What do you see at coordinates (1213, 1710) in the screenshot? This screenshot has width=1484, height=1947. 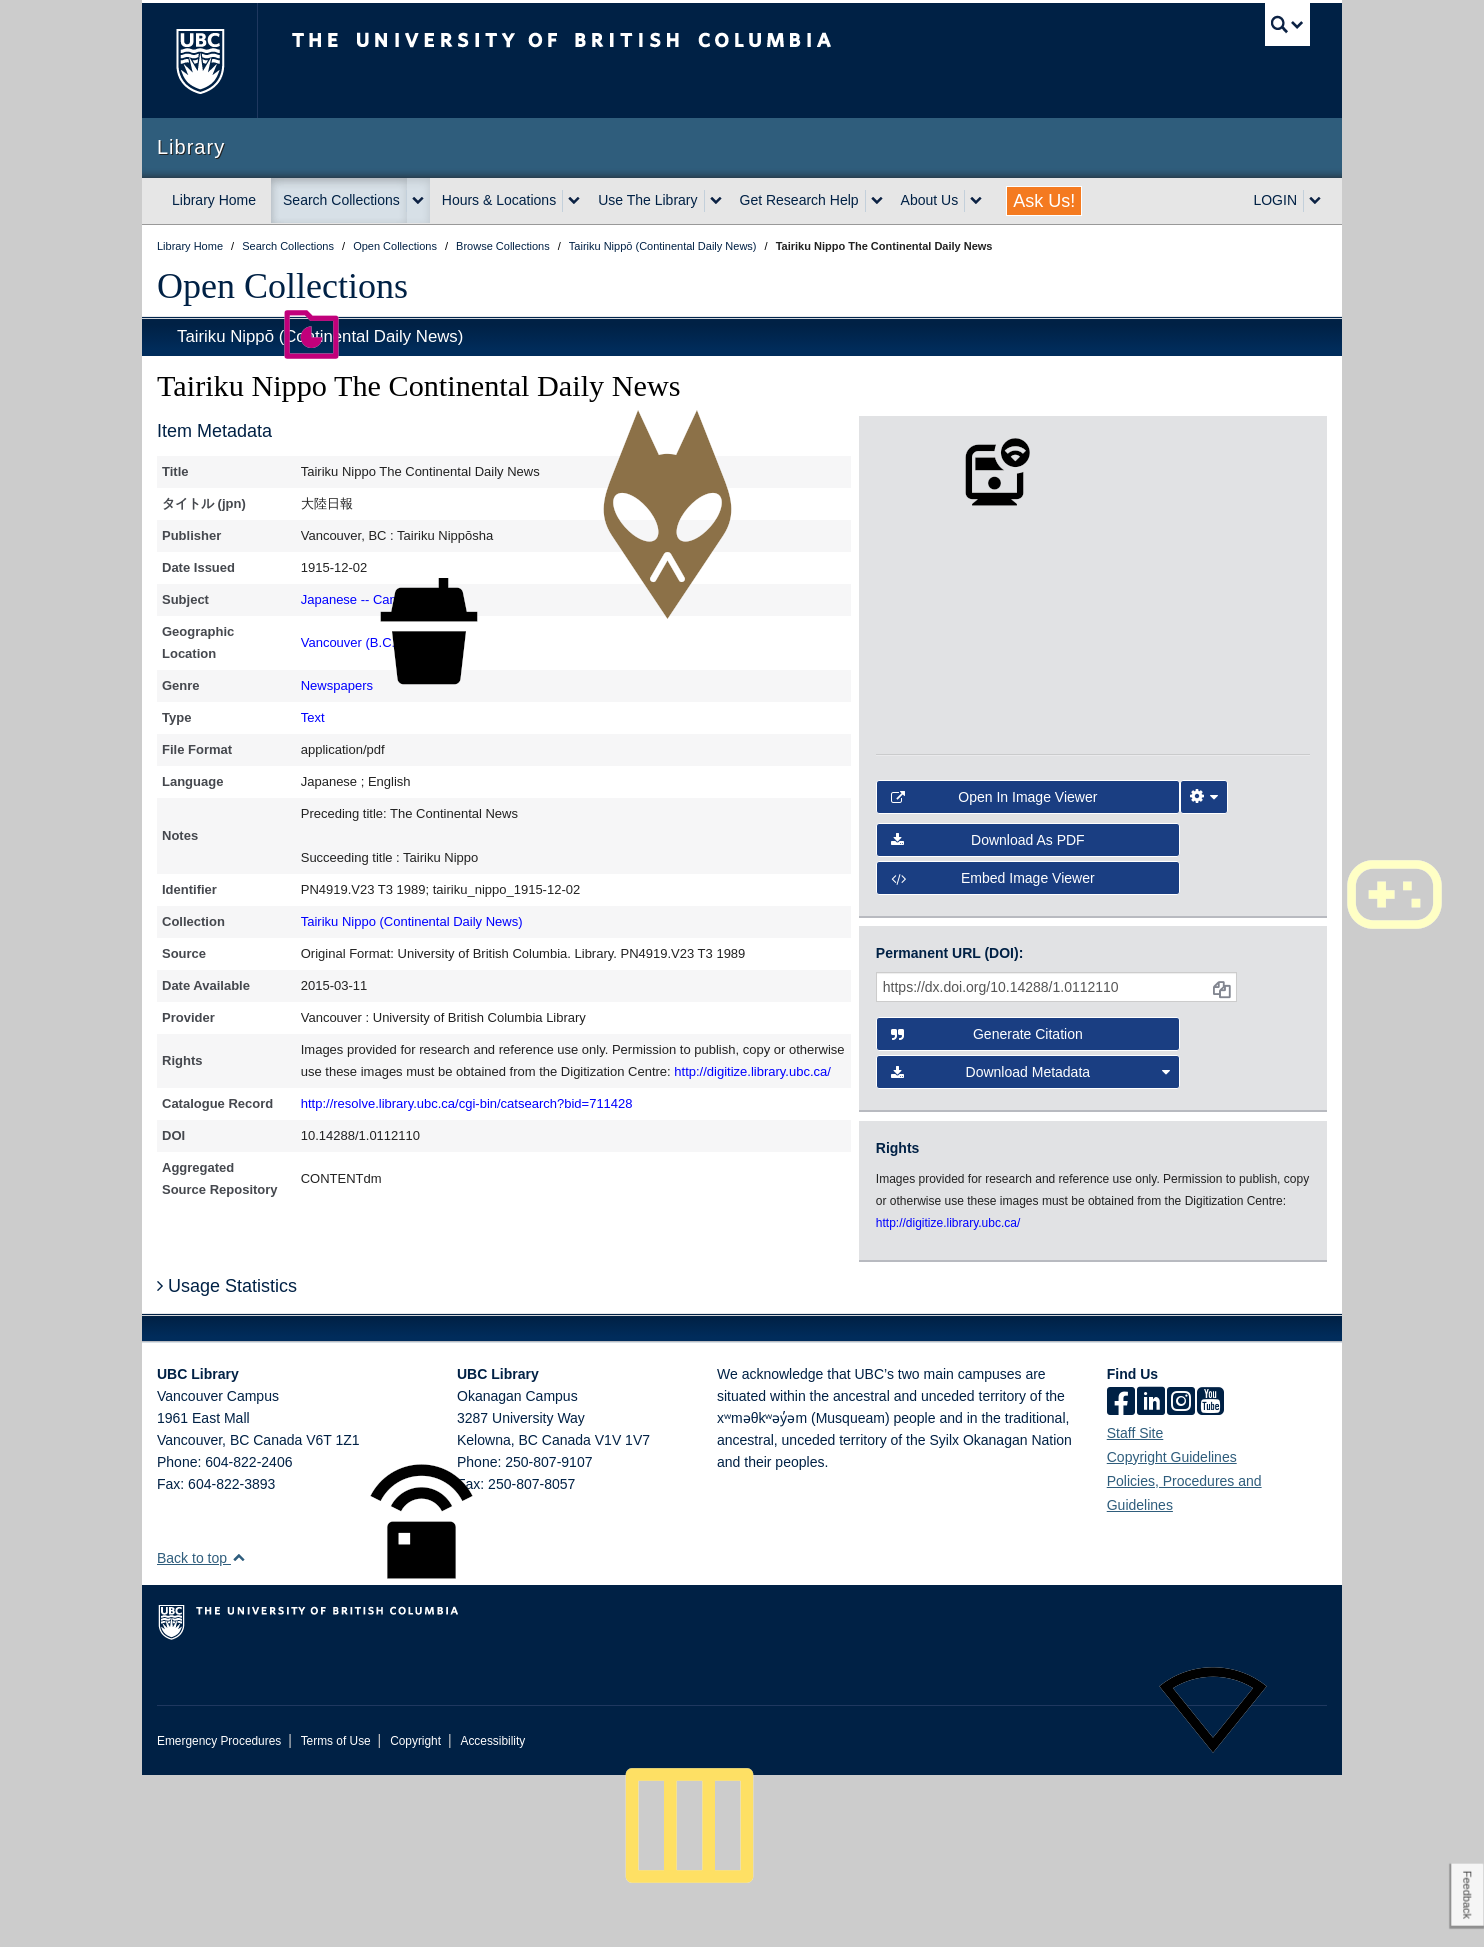 I see `indicates wifi signal strength` at bounding box center [1213, 1710].